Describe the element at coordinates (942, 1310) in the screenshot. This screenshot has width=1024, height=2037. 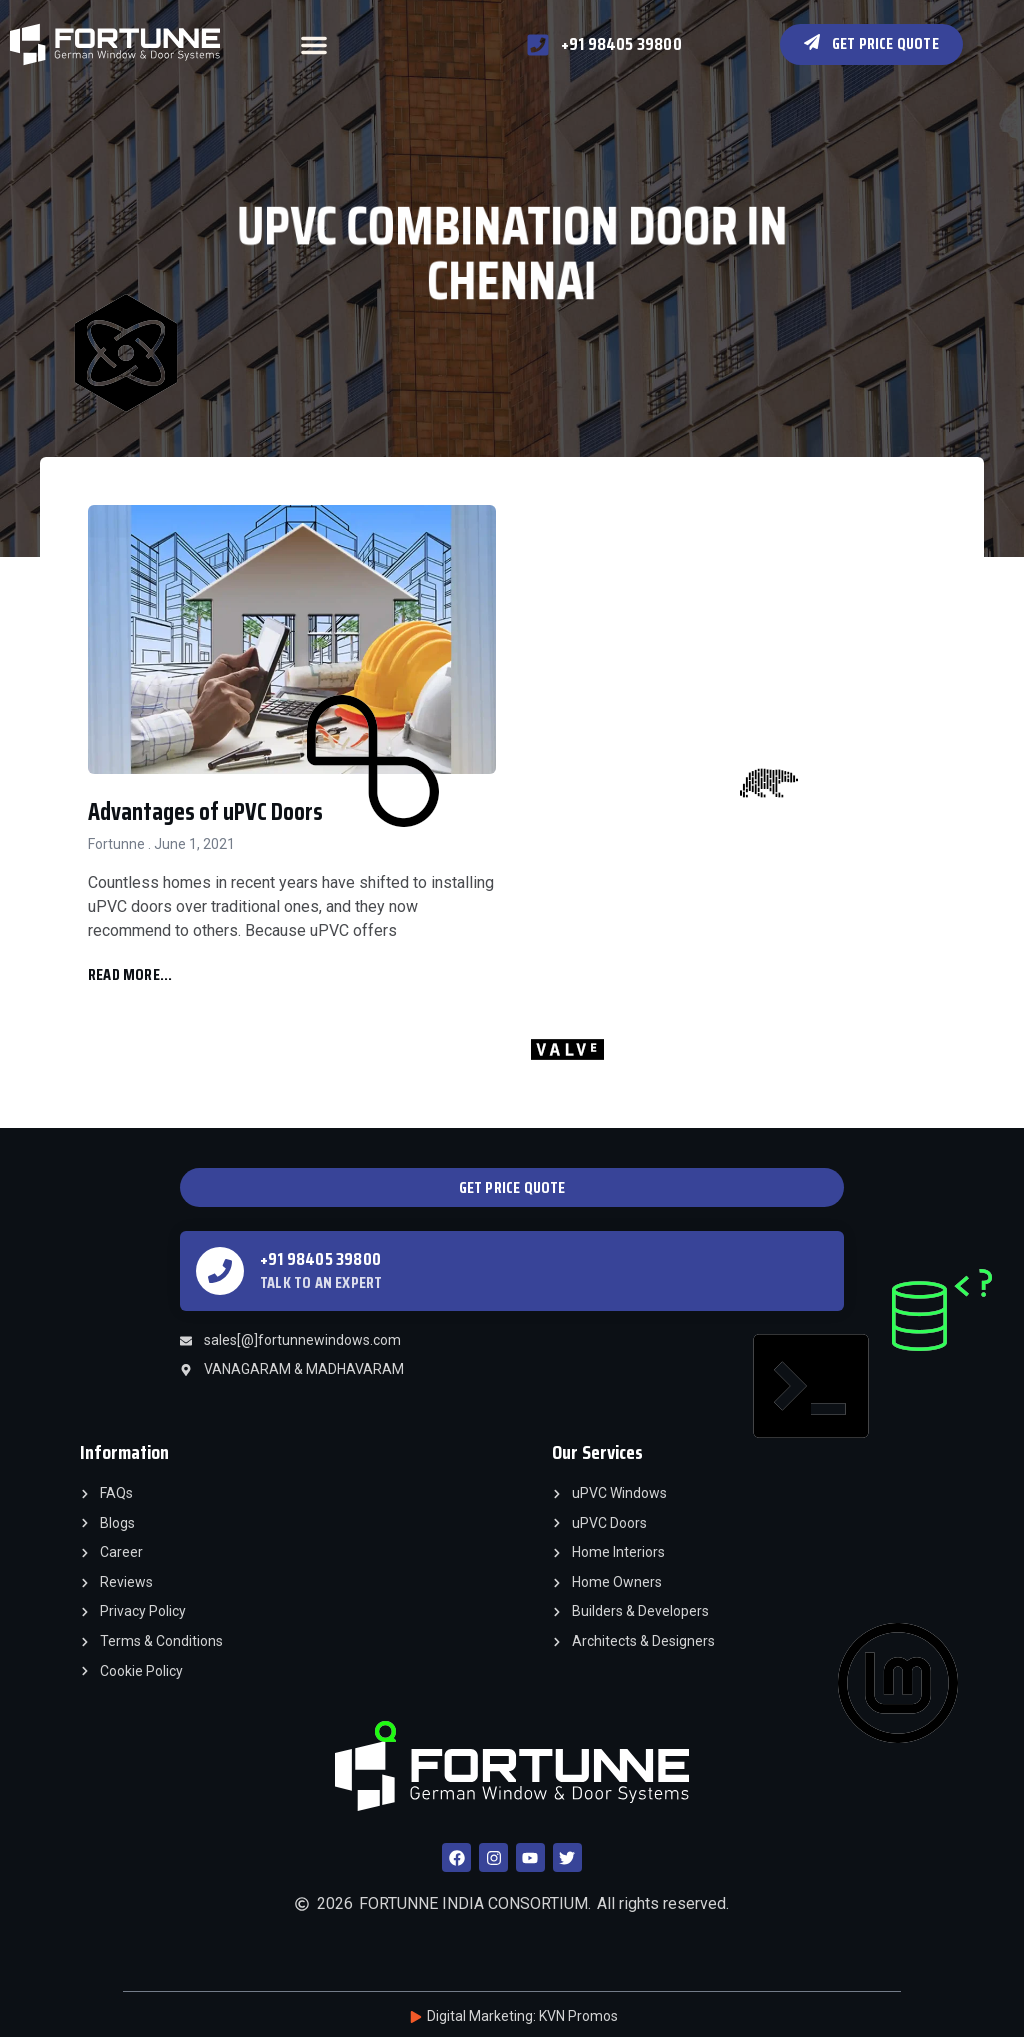
I see `open adminer database management tool` at that location.